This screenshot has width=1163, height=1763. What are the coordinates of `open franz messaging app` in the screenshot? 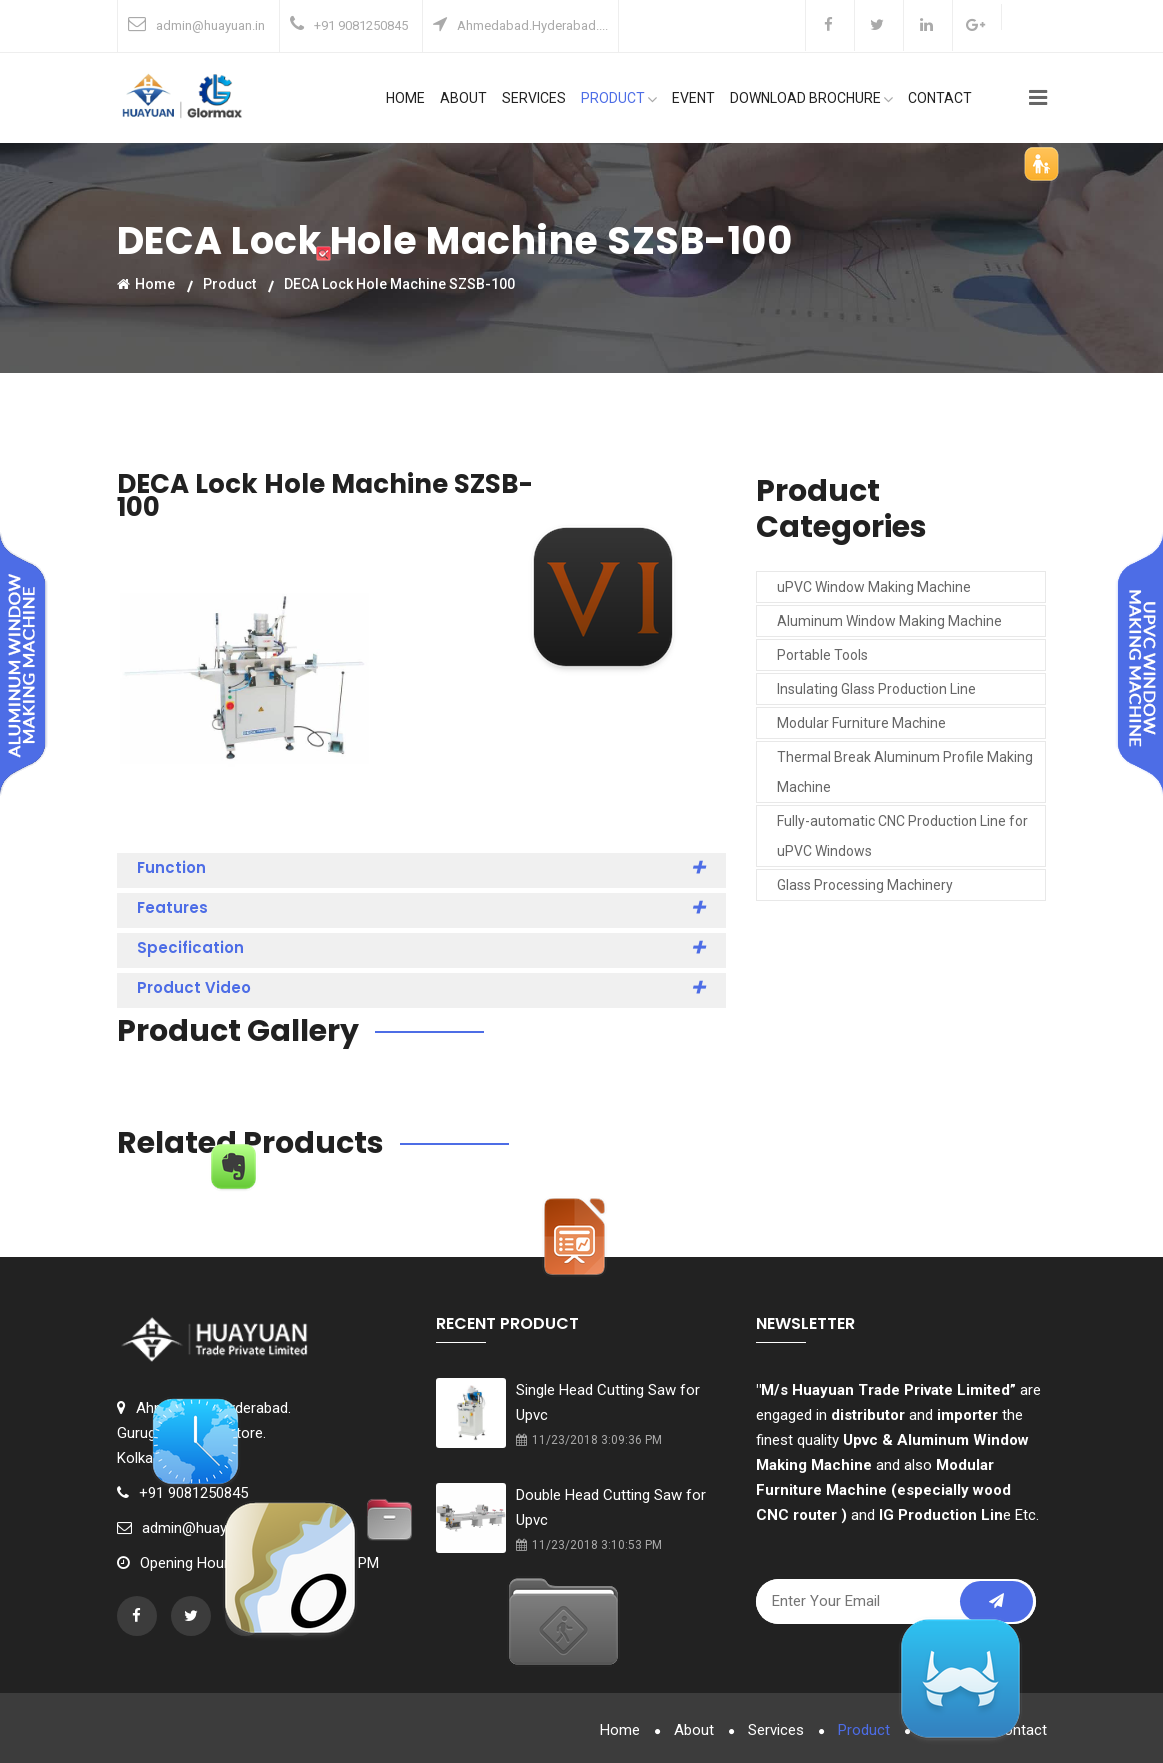 It's located at (960, 1678).